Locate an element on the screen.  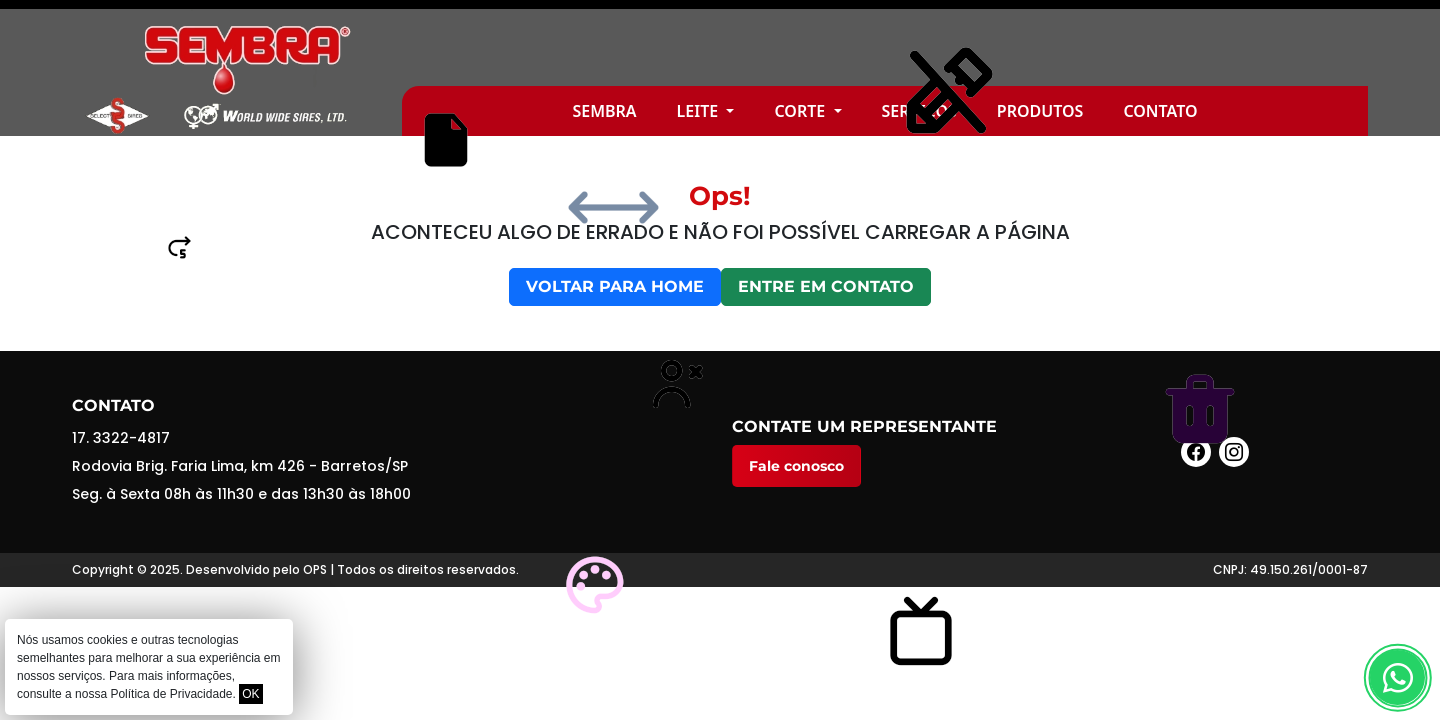
skip forward 5 seconds is located at coordinates (180, 248).